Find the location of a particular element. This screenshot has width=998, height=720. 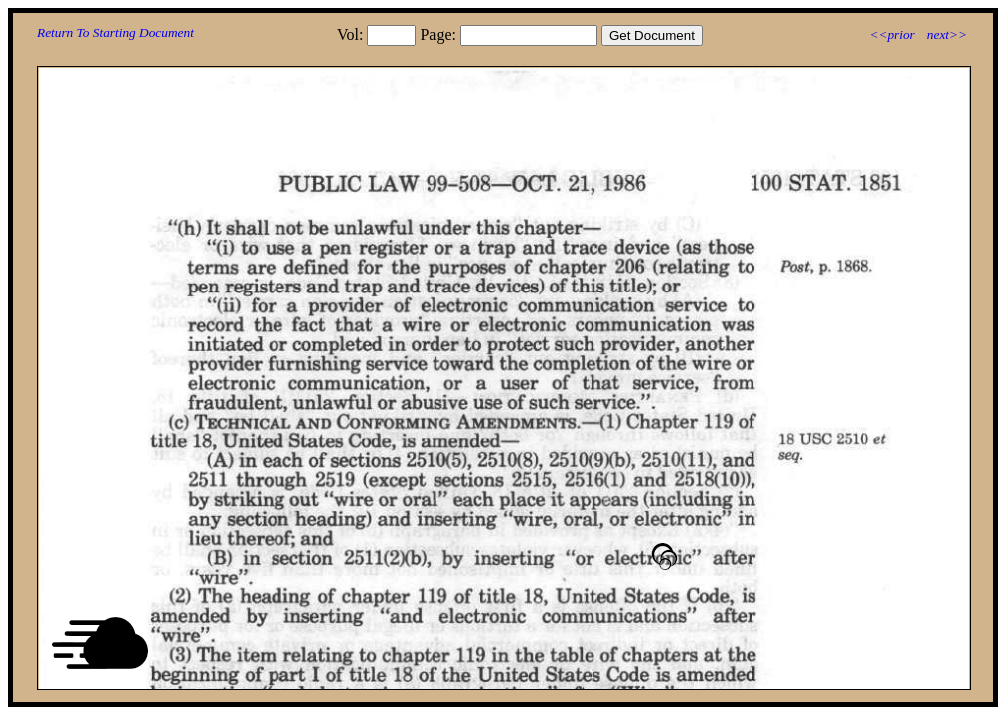

OCLC company logo is located at coordinates (664, 556).